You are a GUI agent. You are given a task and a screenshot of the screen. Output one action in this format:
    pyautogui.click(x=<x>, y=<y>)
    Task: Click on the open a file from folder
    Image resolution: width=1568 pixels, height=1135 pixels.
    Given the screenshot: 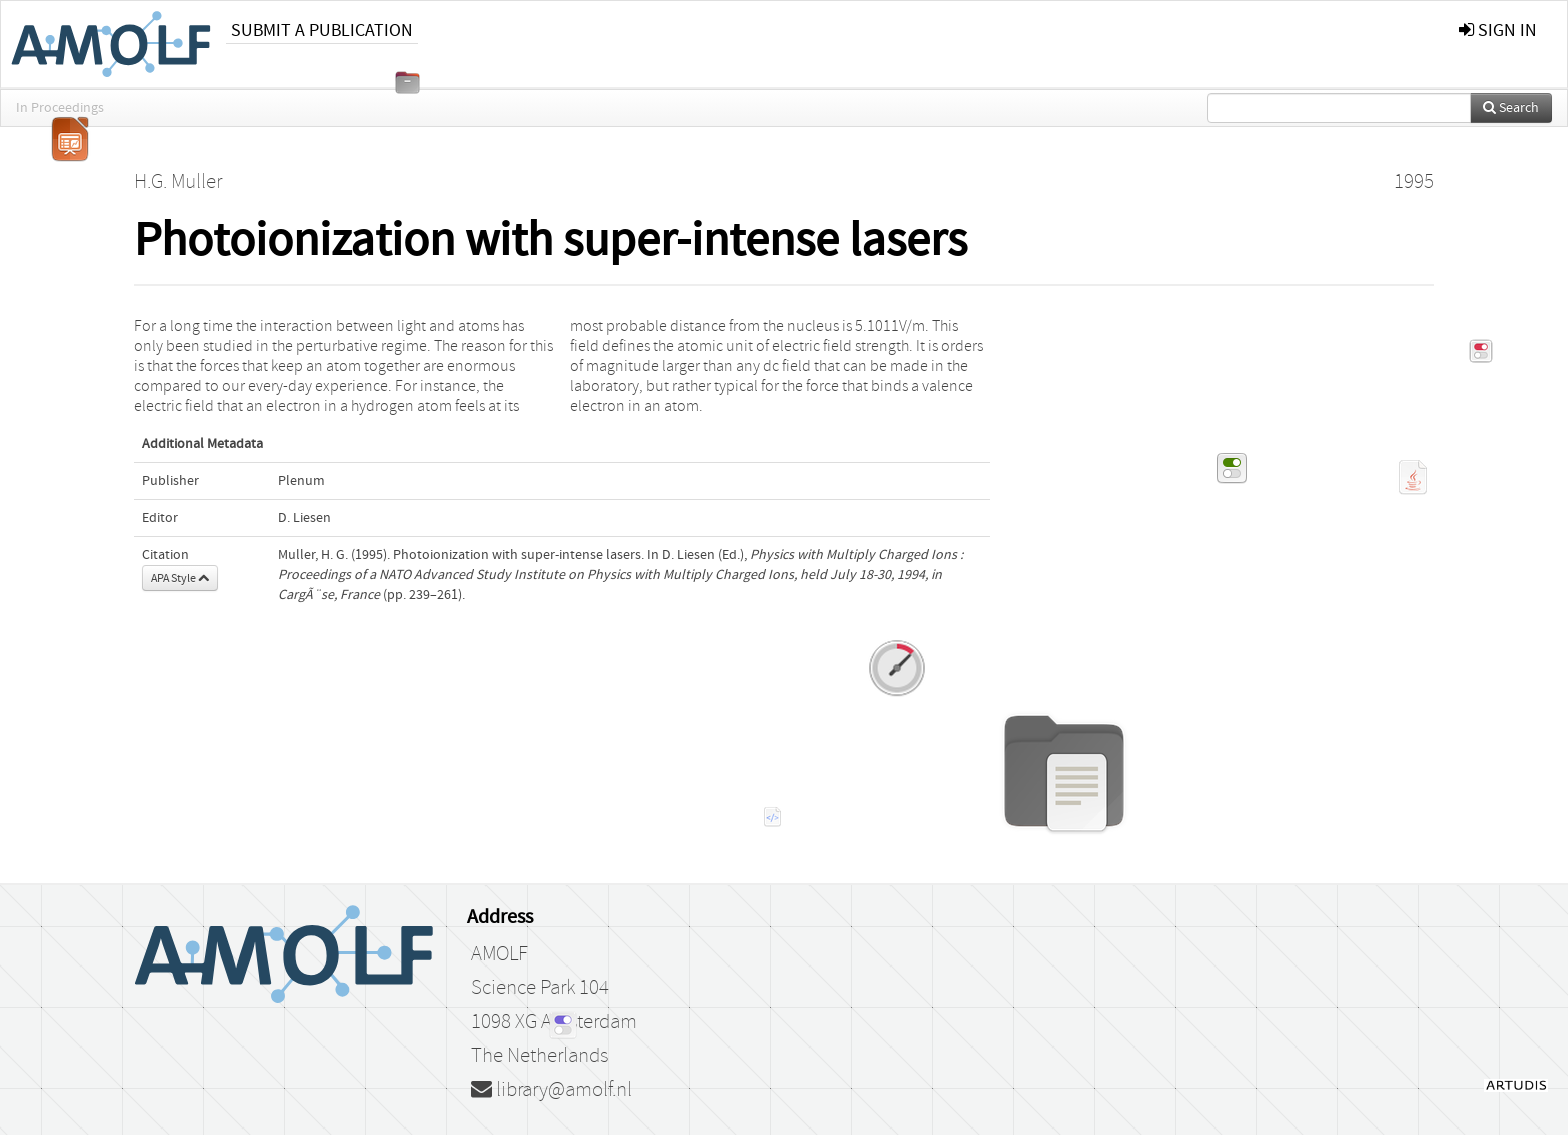 What is the action you would take?
    pyautogui.click(x=1064, y=771)
    